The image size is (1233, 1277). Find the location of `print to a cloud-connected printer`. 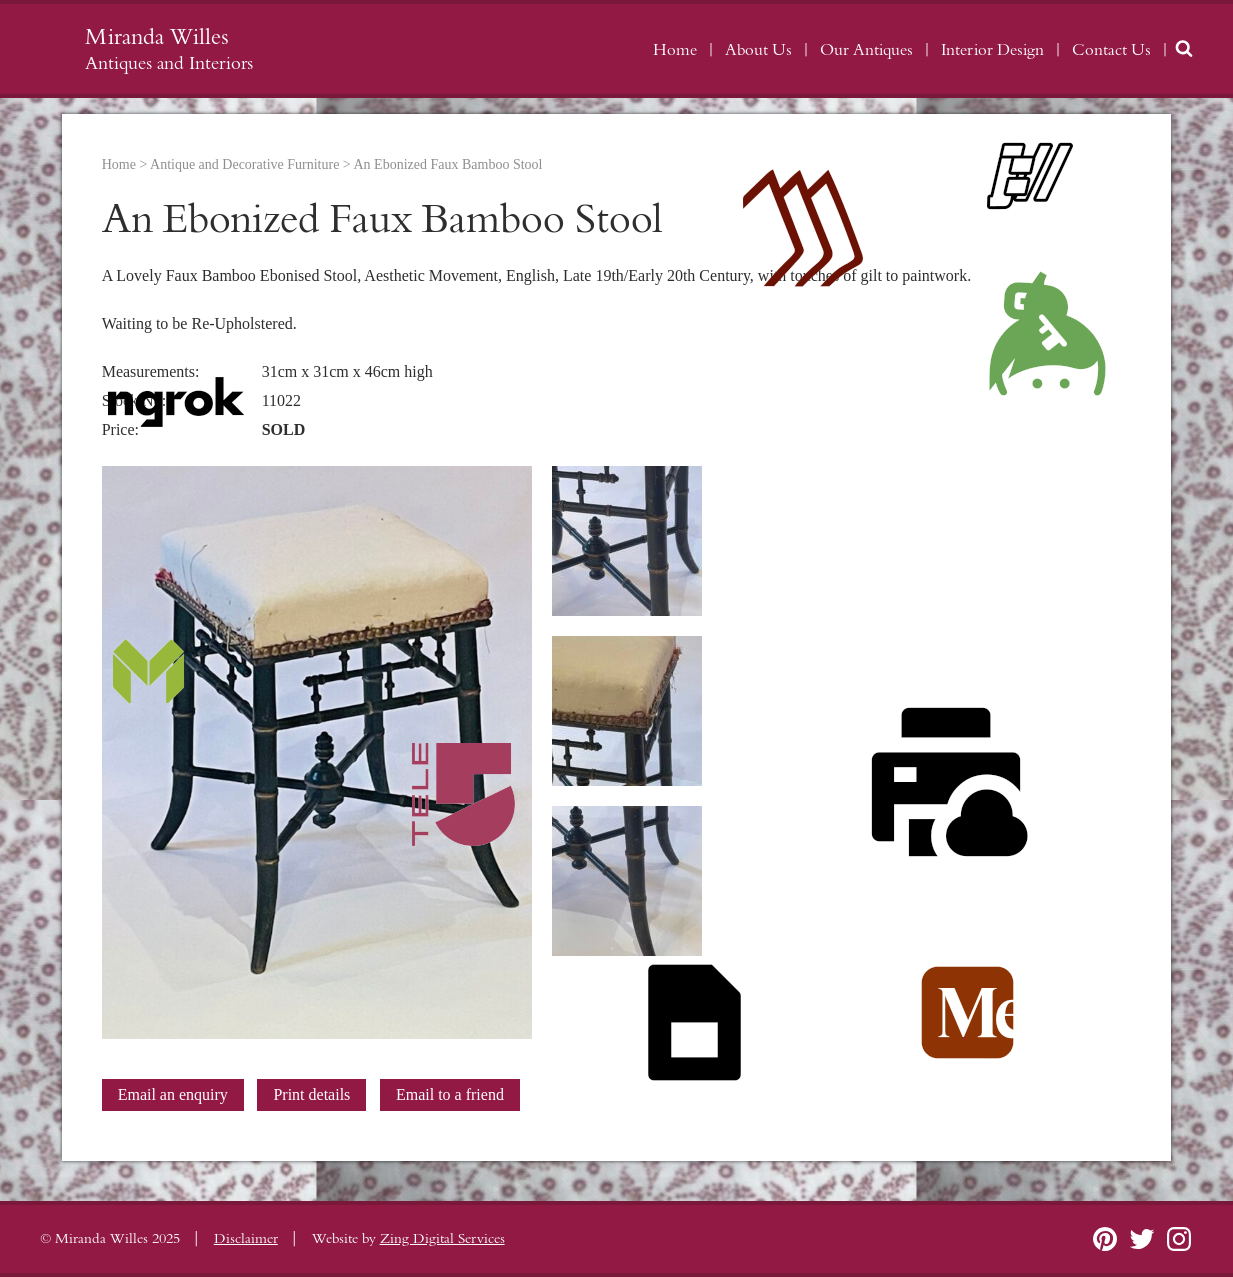

print to a cloud-connected printer is located at coordinates (946, 782).